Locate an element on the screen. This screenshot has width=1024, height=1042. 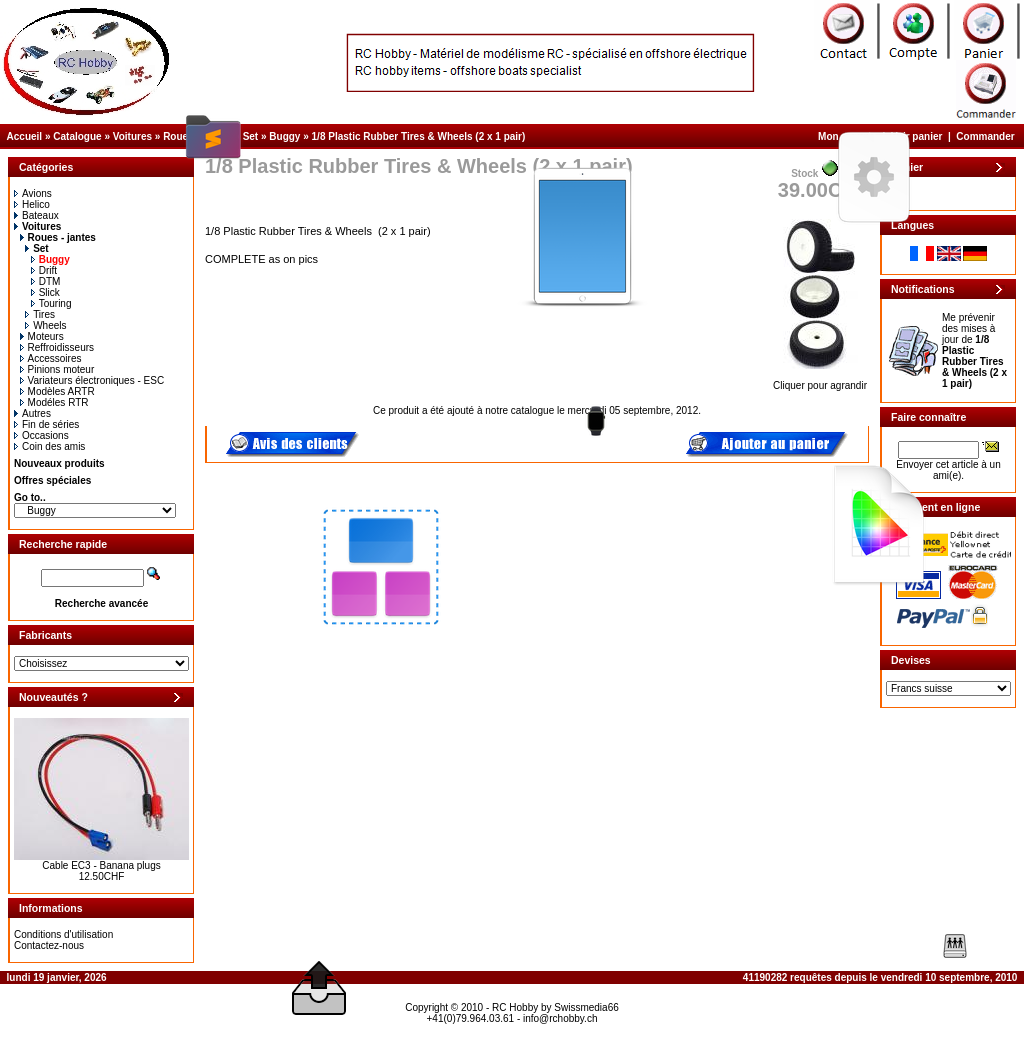
open sublime text project folder is located at coordinates (213, 138).